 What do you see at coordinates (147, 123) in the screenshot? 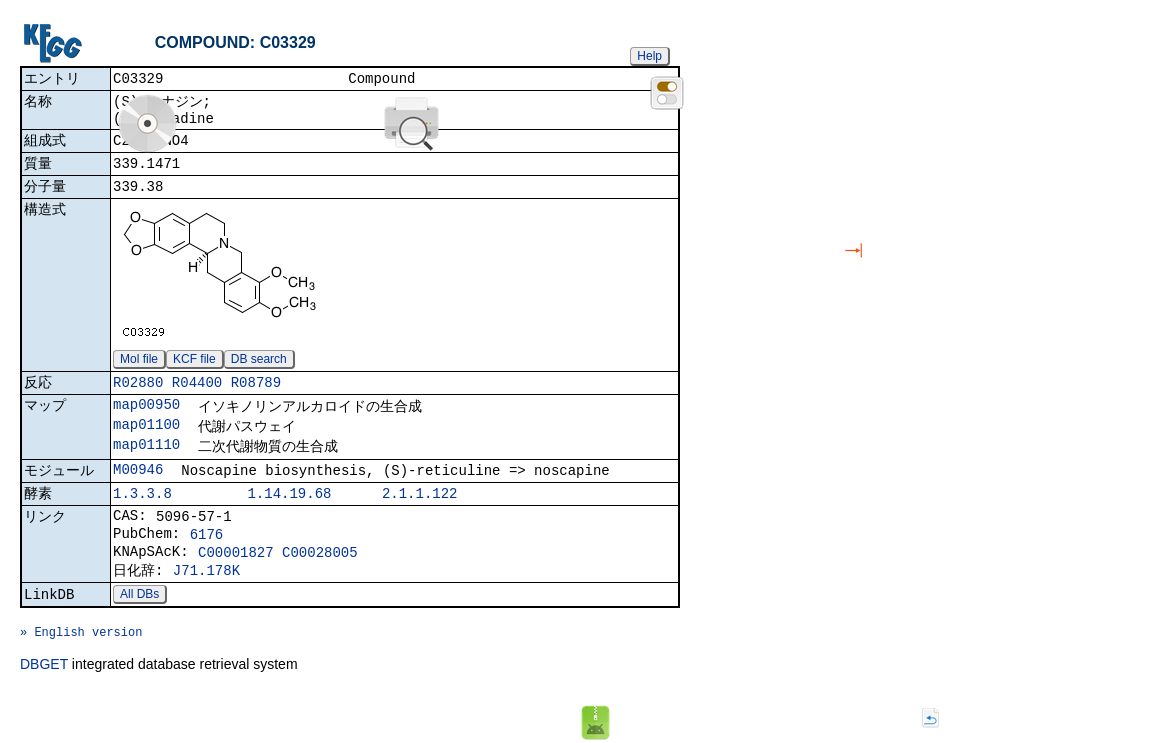
I see `access dvd drive or optical disc device` at bounding box center [147, 123].